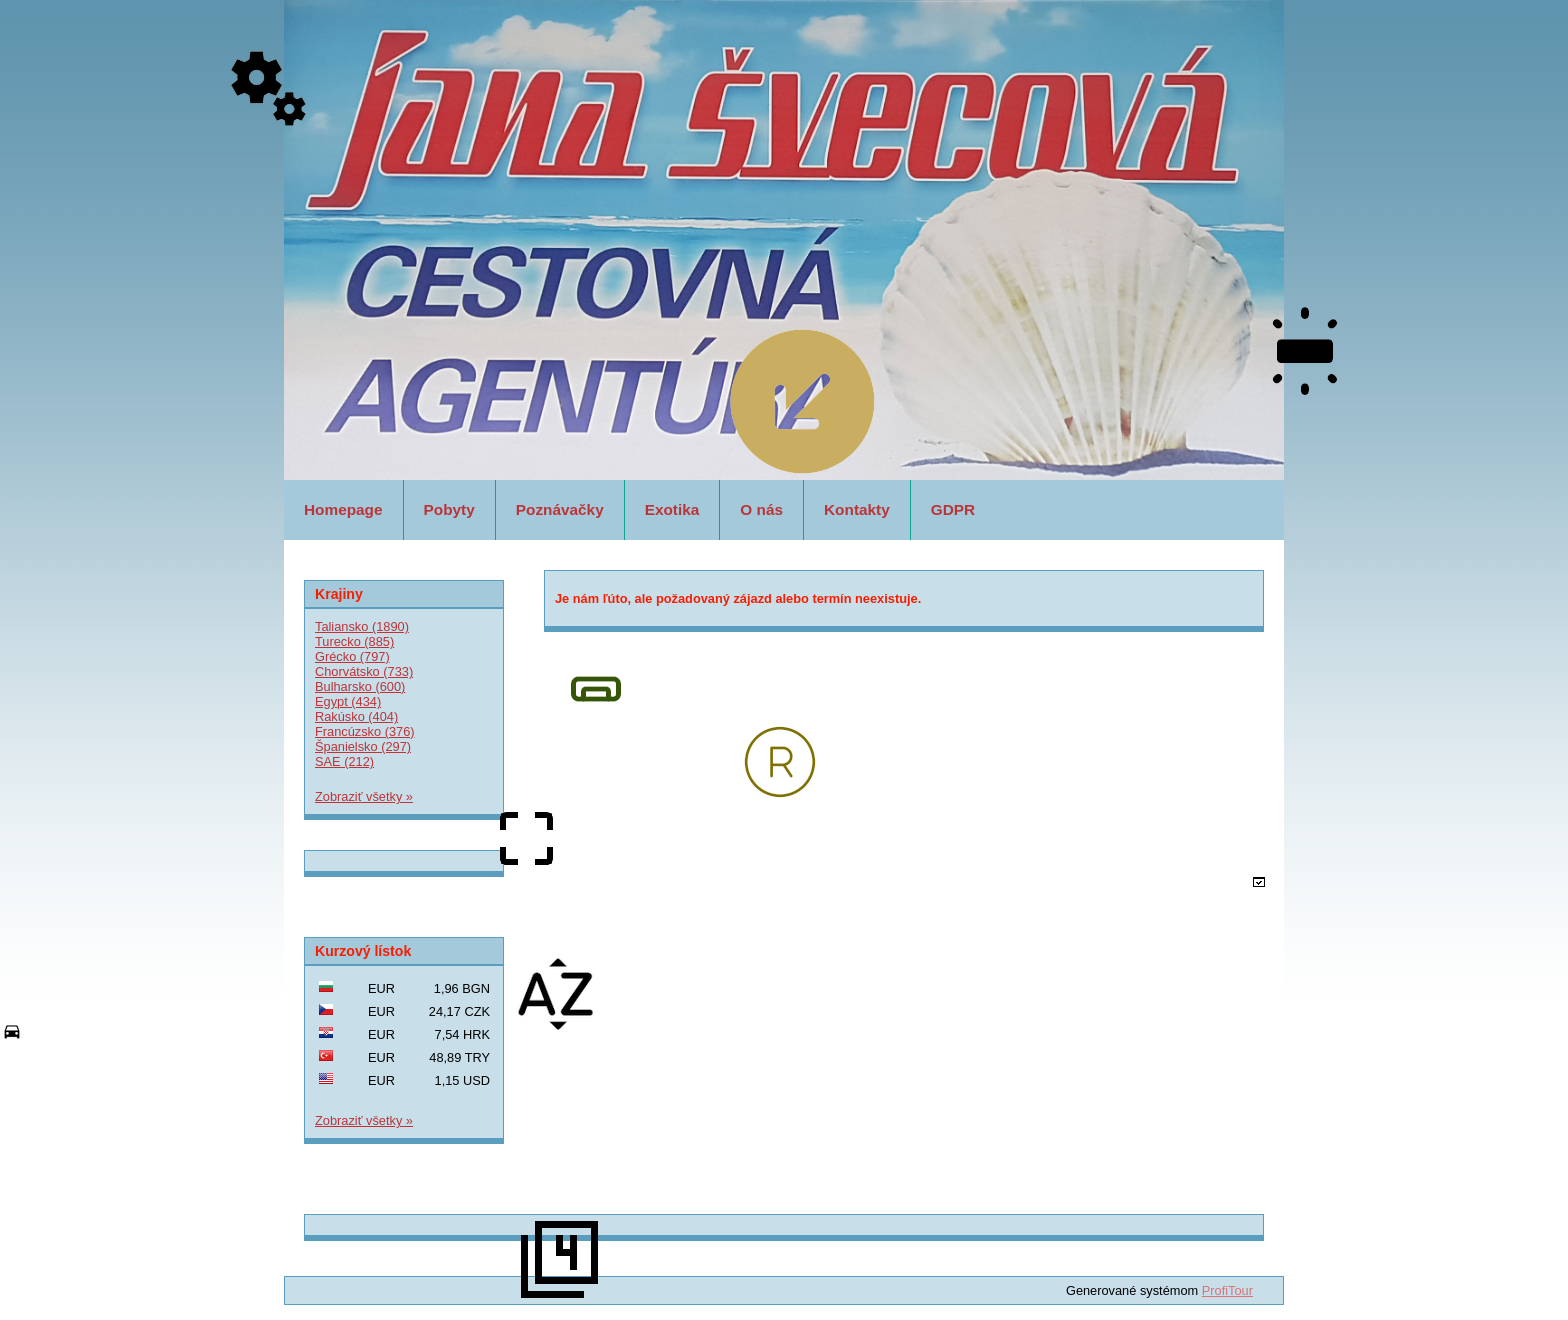  Describe the element at coordinates (559, 1259) in the screenshot. I see `select filter option 4` at that location.